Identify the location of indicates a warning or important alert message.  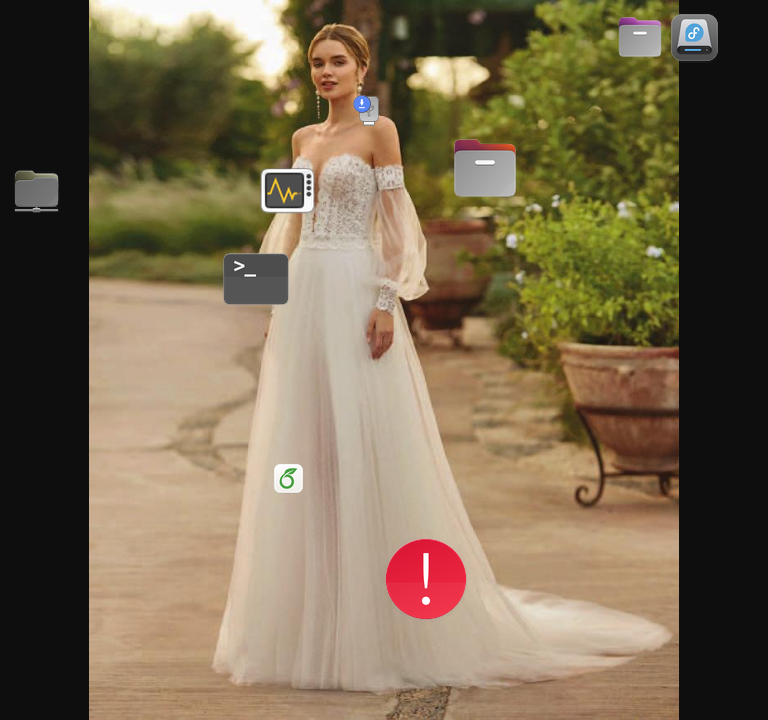
(426, 579).